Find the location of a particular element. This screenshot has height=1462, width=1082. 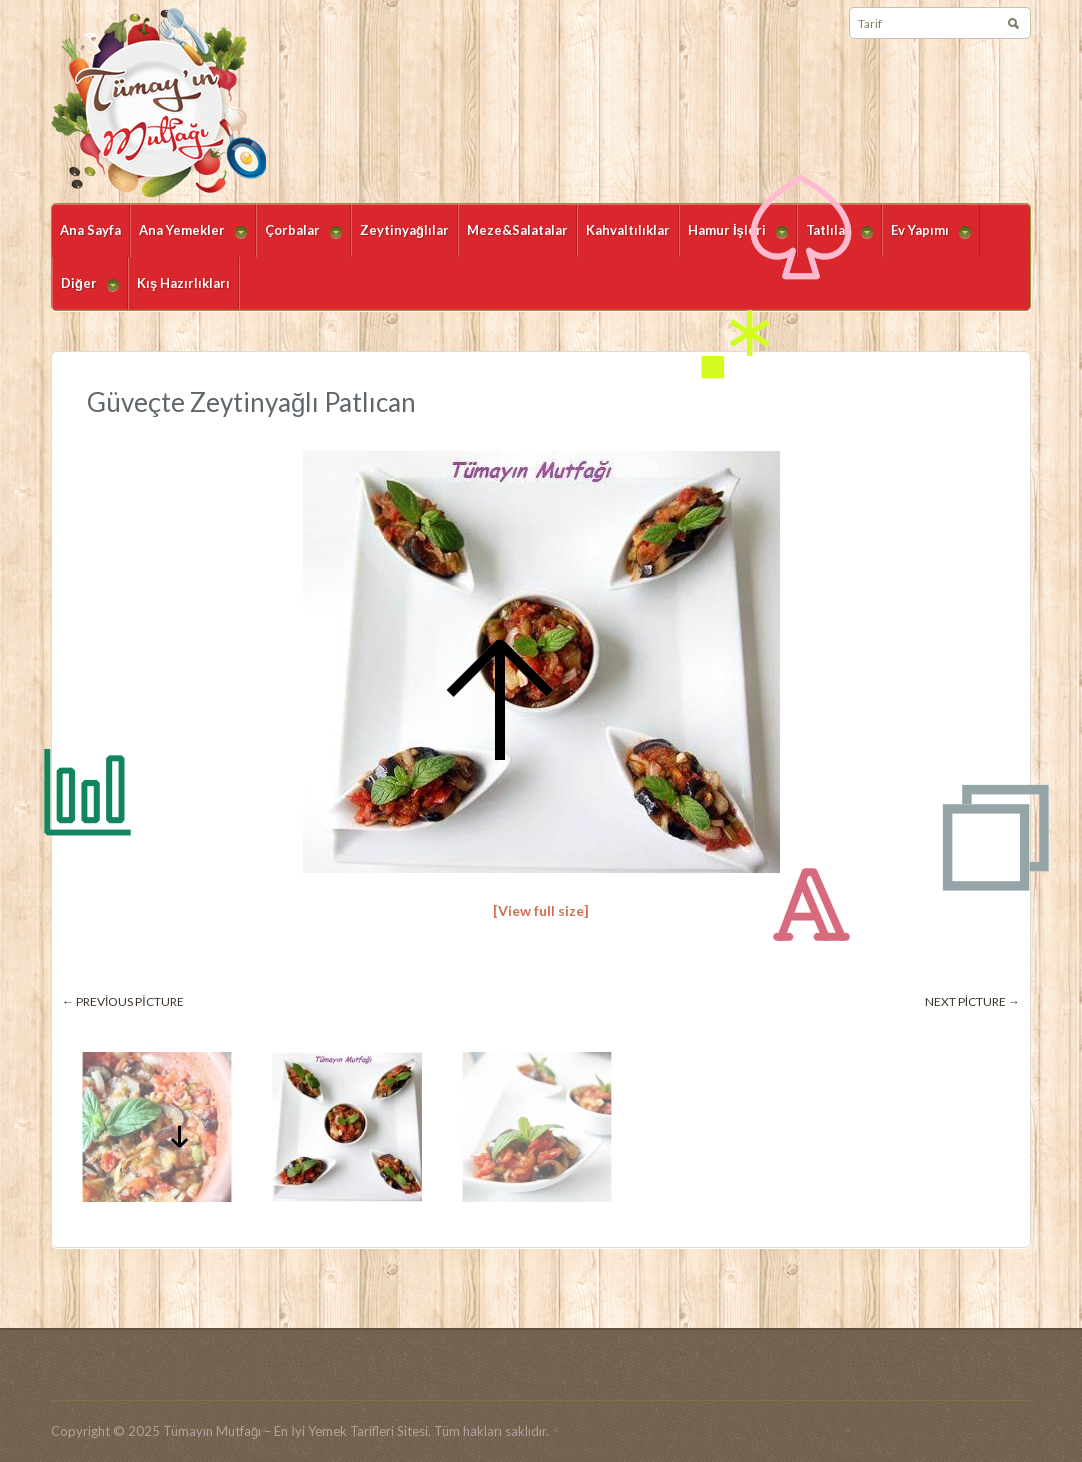

view analytics or statistics is located at coordinates (87, 798).